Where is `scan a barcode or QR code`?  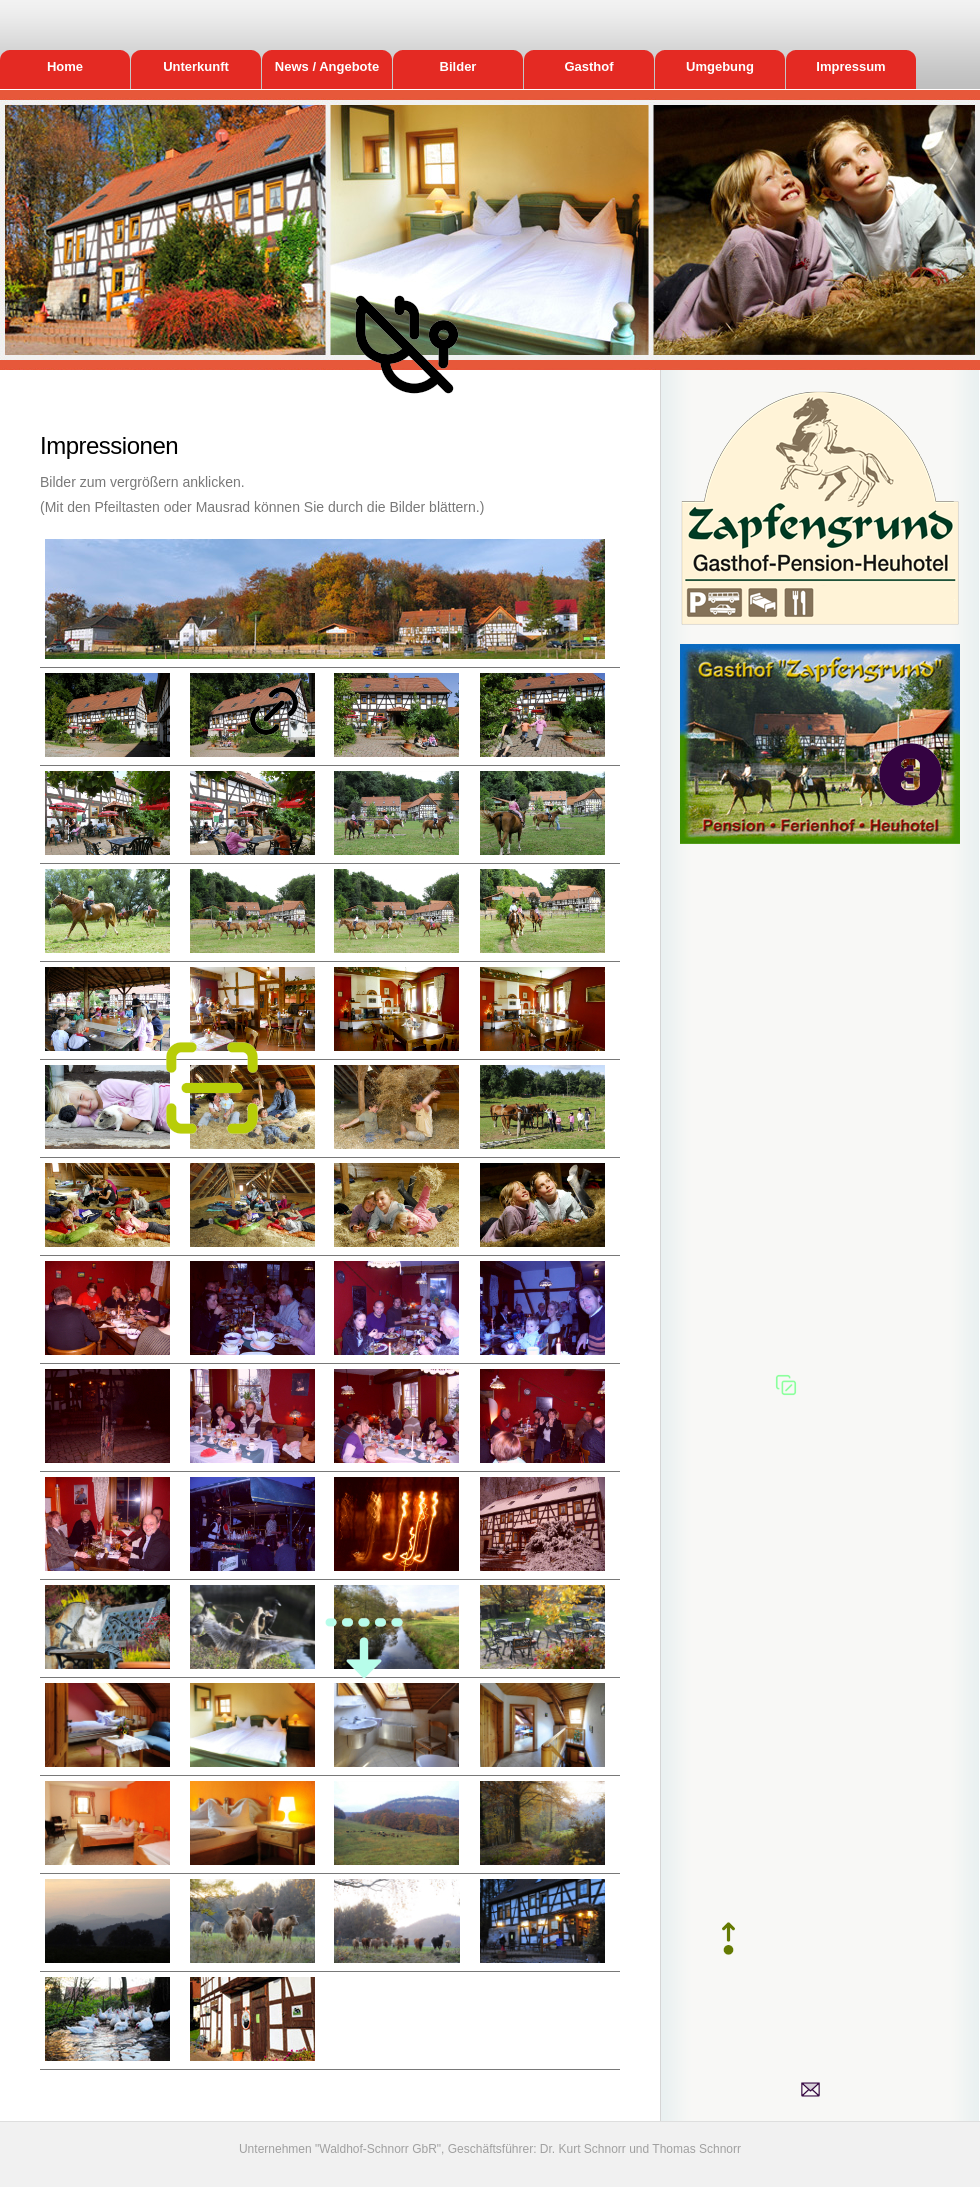
scan a barcode or QR code is located at coordinates (212, 1088).